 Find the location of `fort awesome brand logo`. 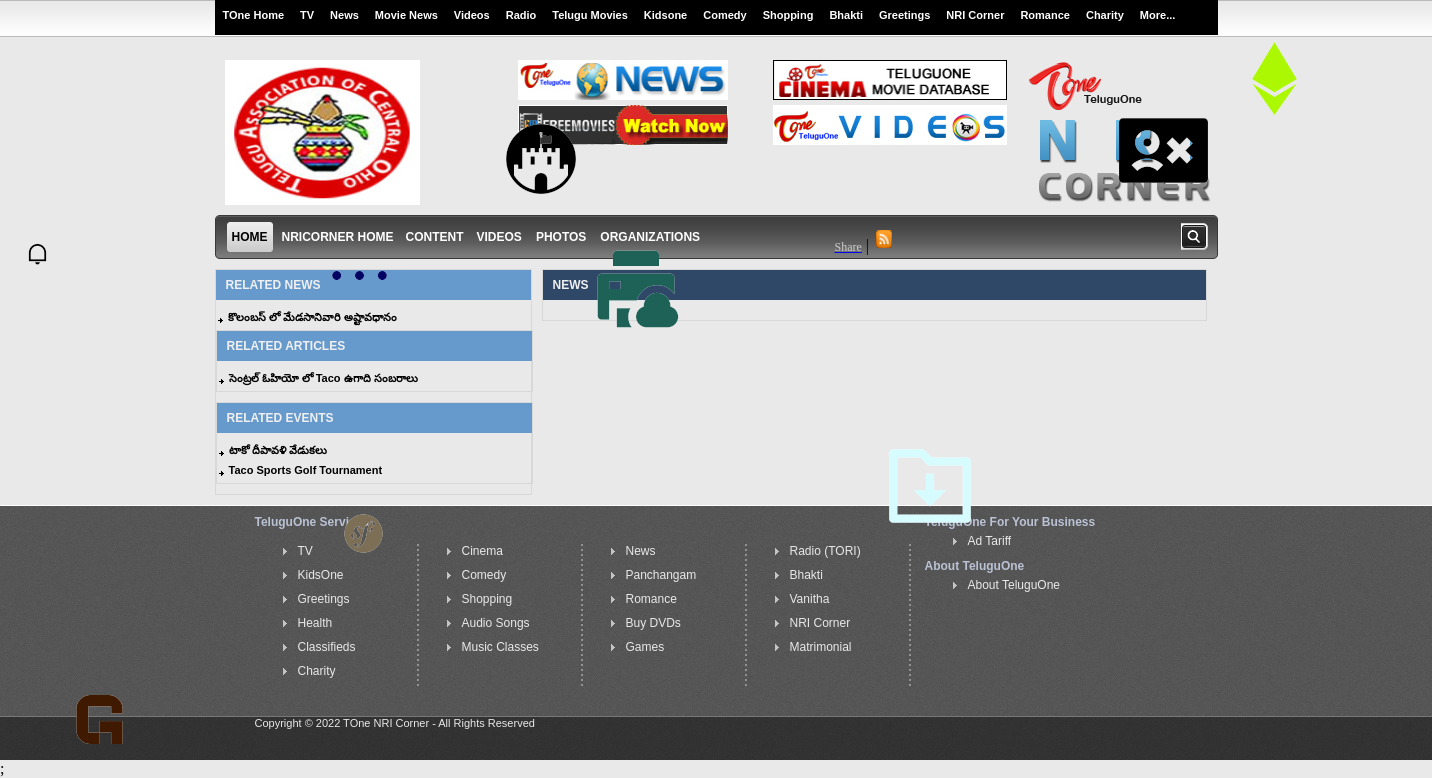

fort awesome brand logo is located at coordinates (541, 159).